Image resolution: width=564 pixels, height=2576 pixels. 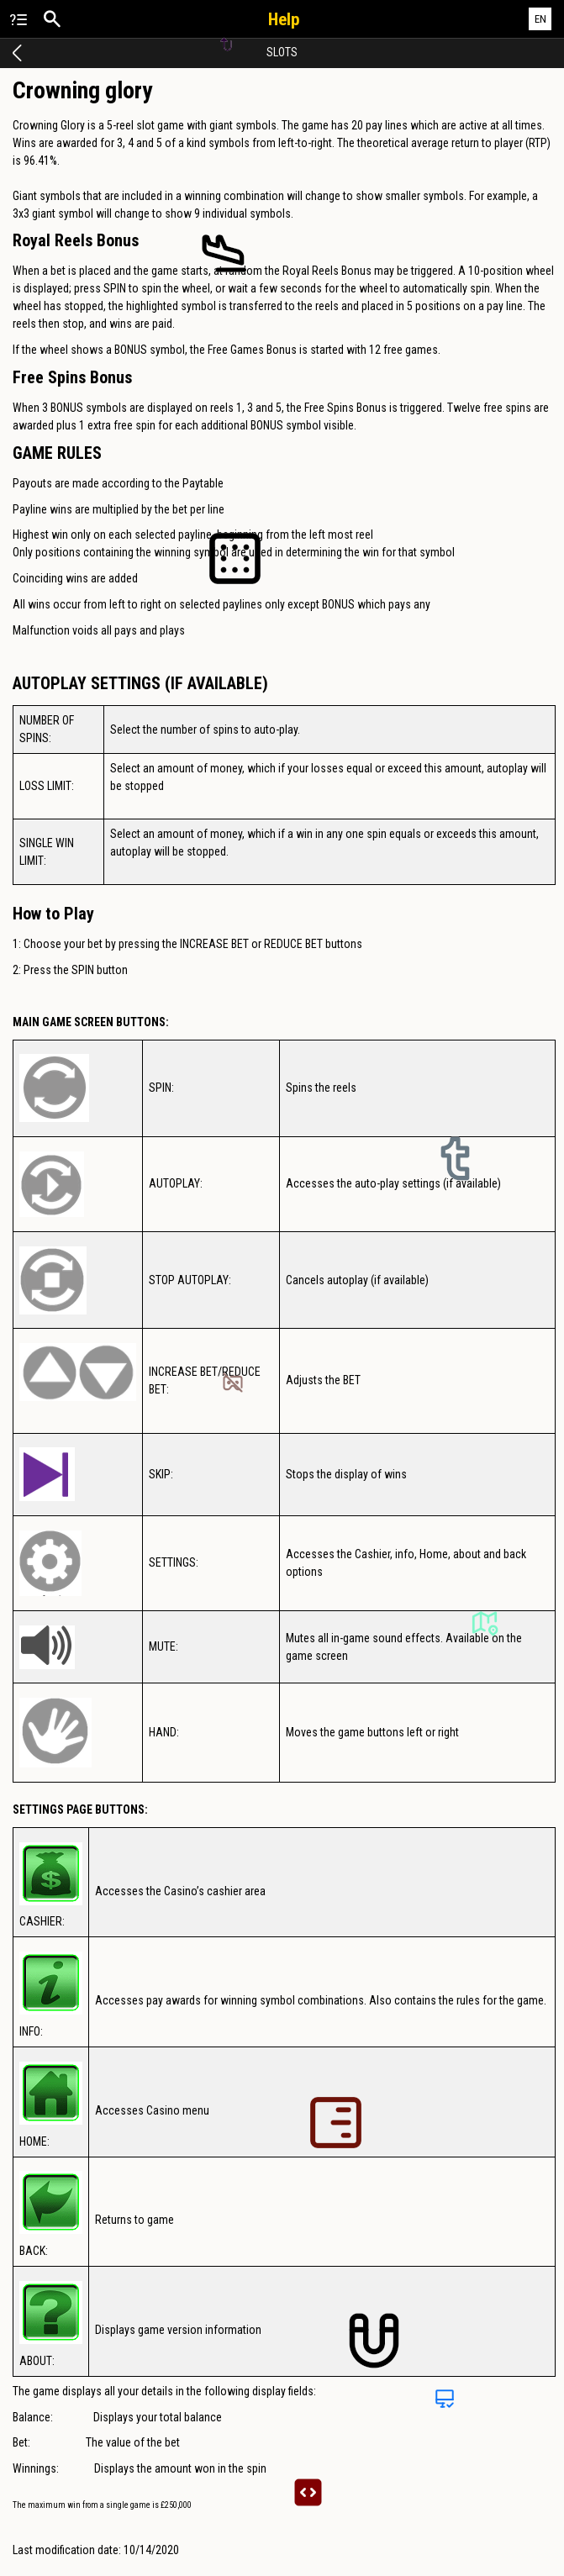 I want to click on adjust padding or spacing within a container, so click(x=235, y=558).